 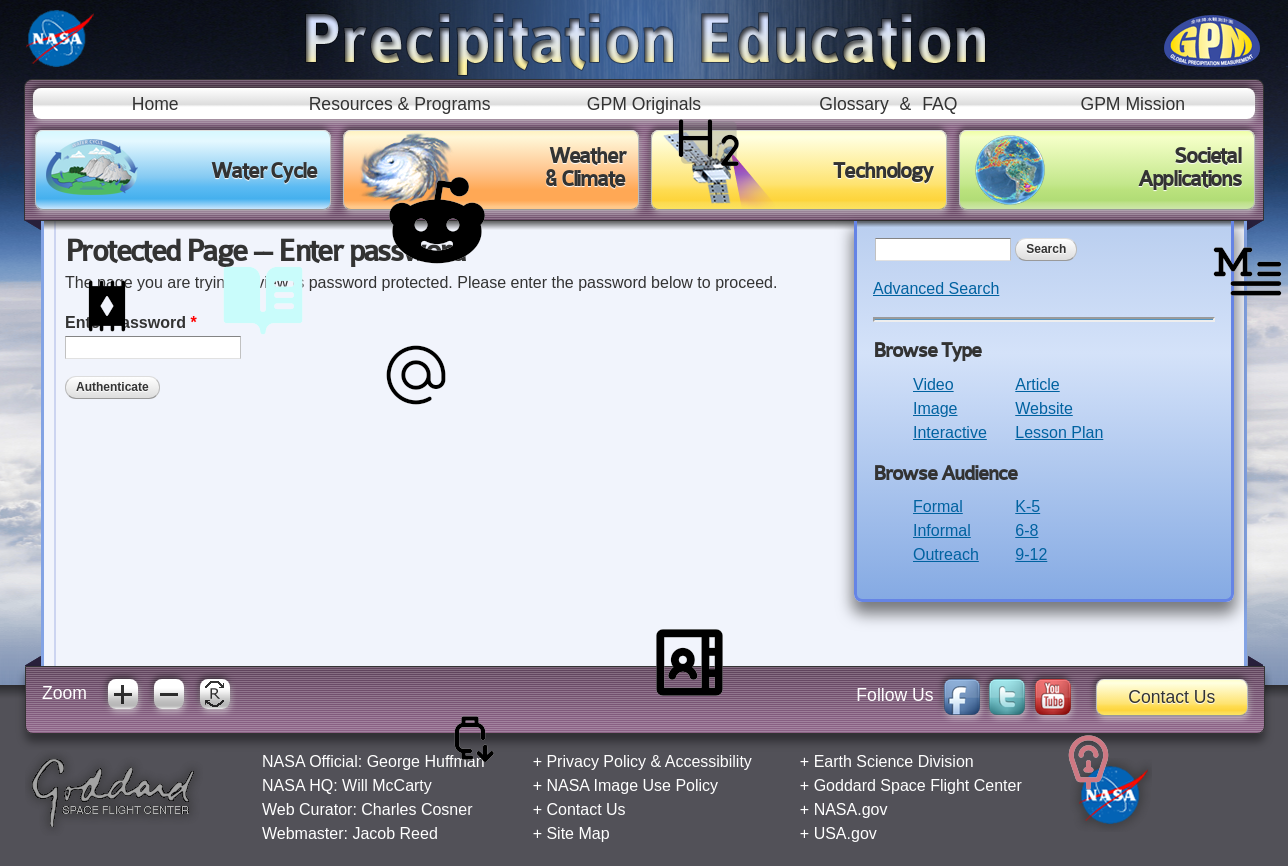 What do you see at coordinates (416, 375) in the screenshot?
I see `mention or tag a user` at bounding box center [416, 375].